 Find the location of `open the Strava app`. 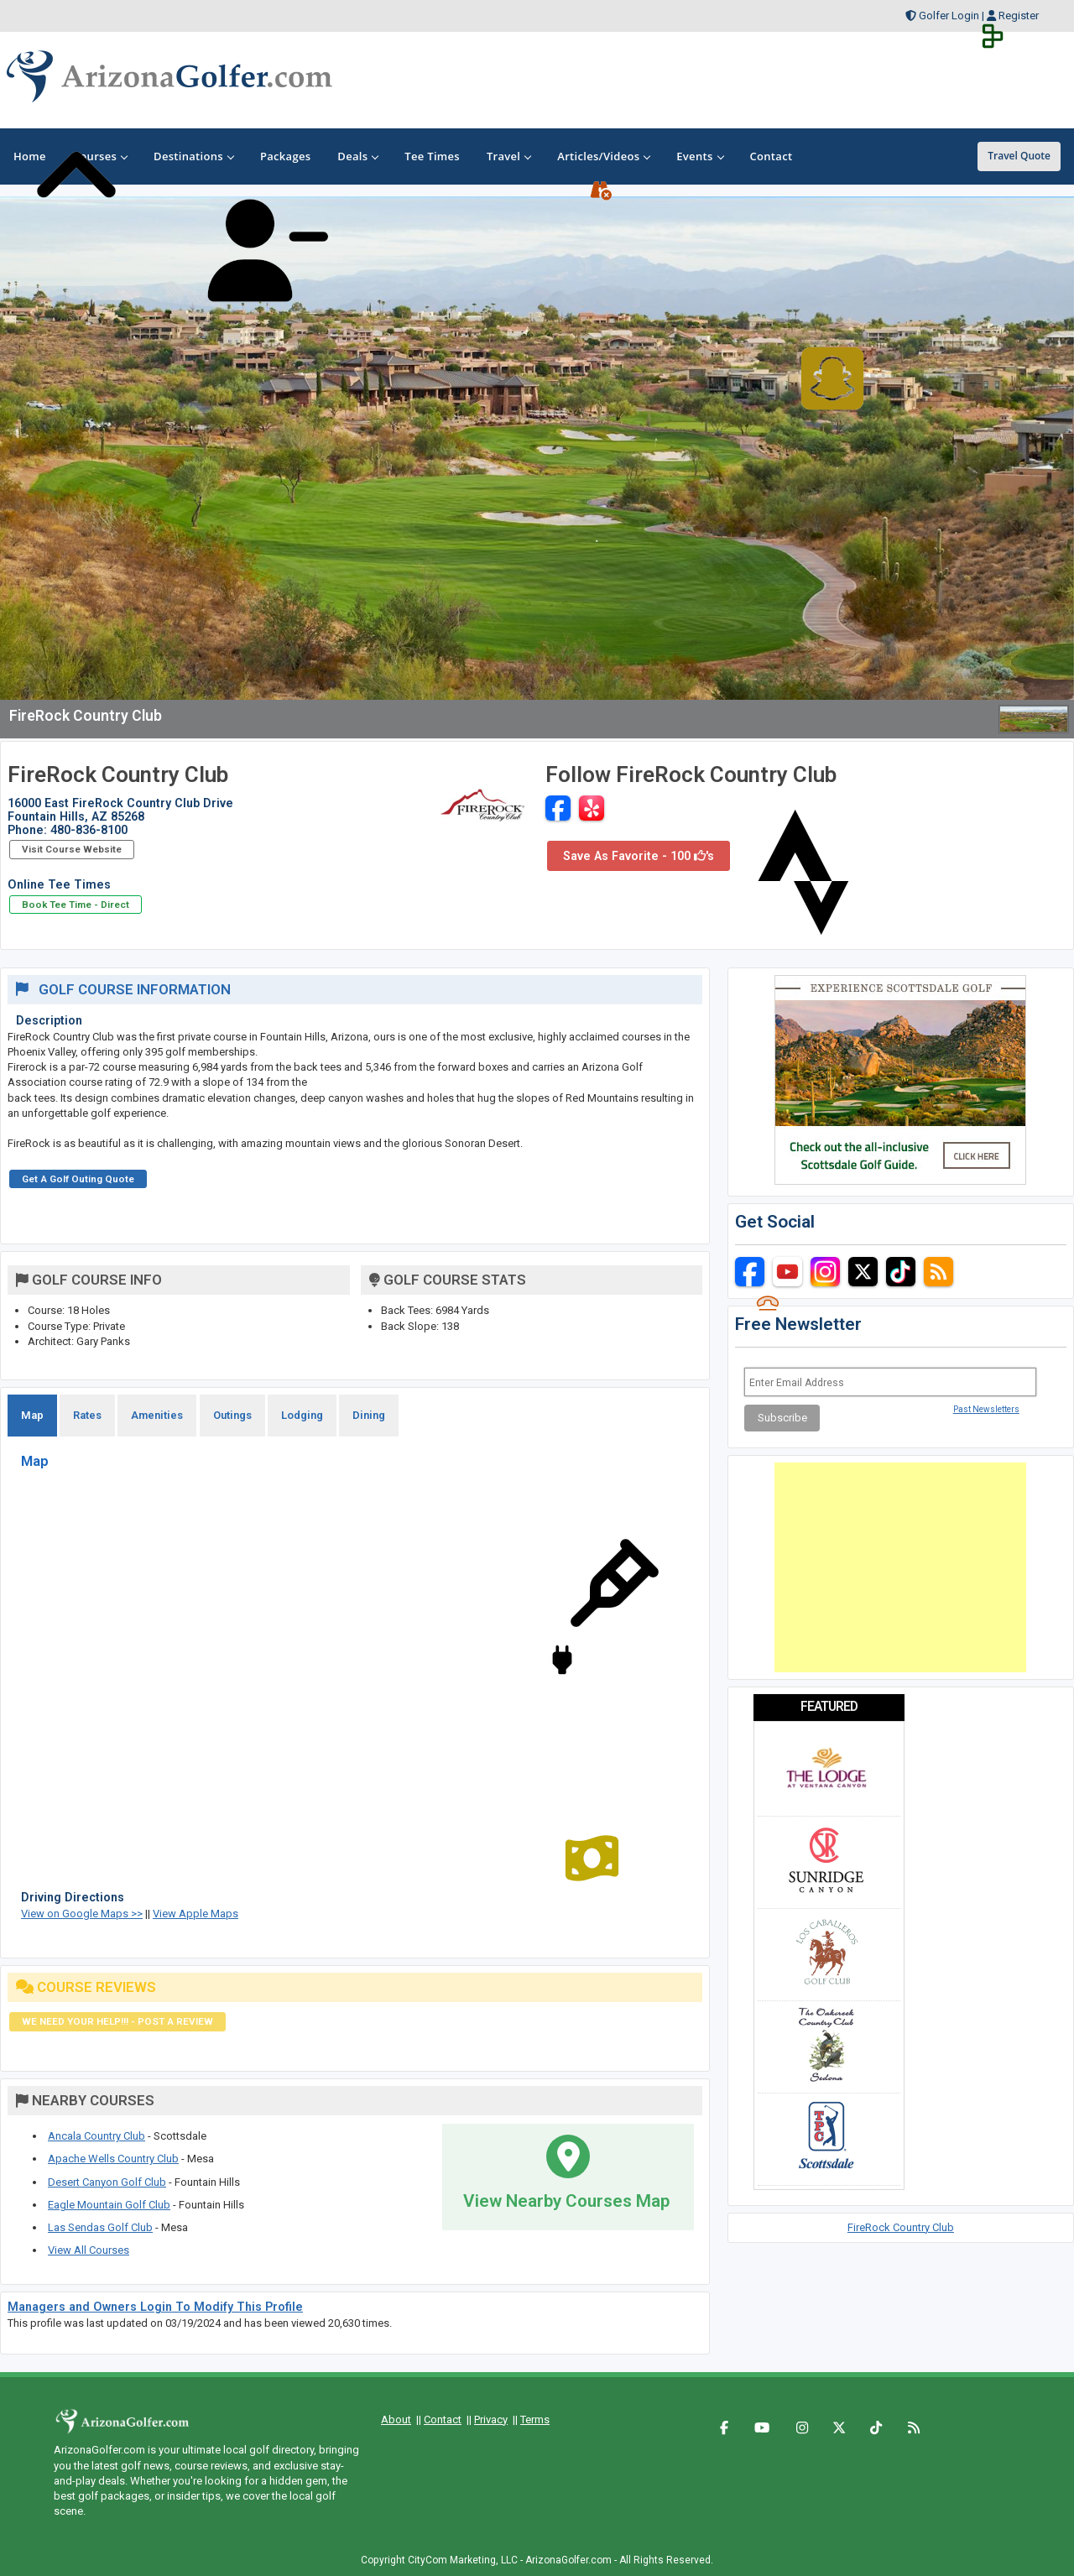

open the Strava app is located at coordinates (803, 872).